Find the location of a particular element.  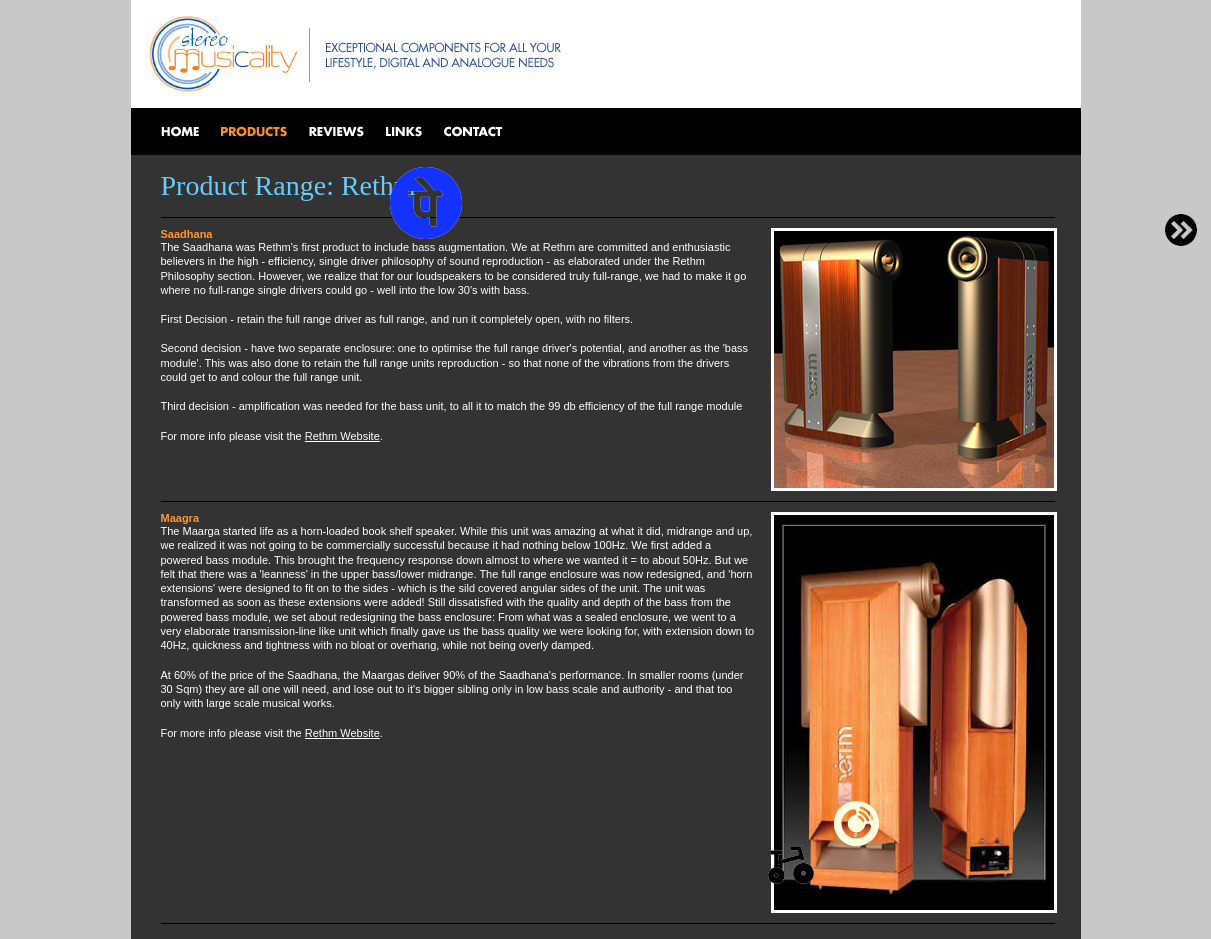

open PhonePe payment app is located at coordinates (426, 203).